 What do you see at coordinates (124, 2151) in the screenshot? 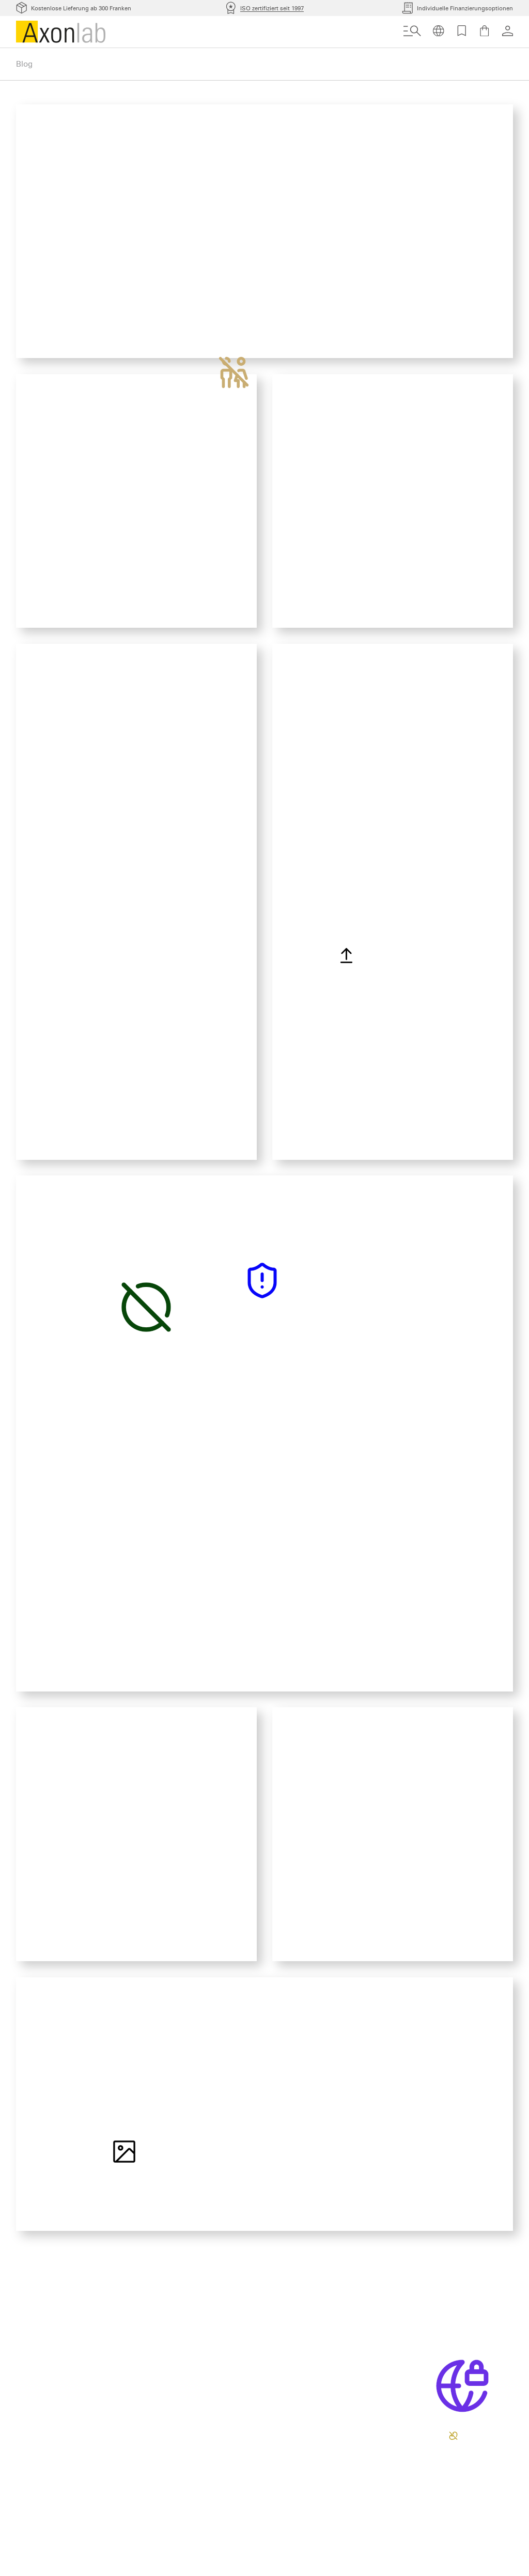
I see `view image or photo` at bounding box center [124, 2151].